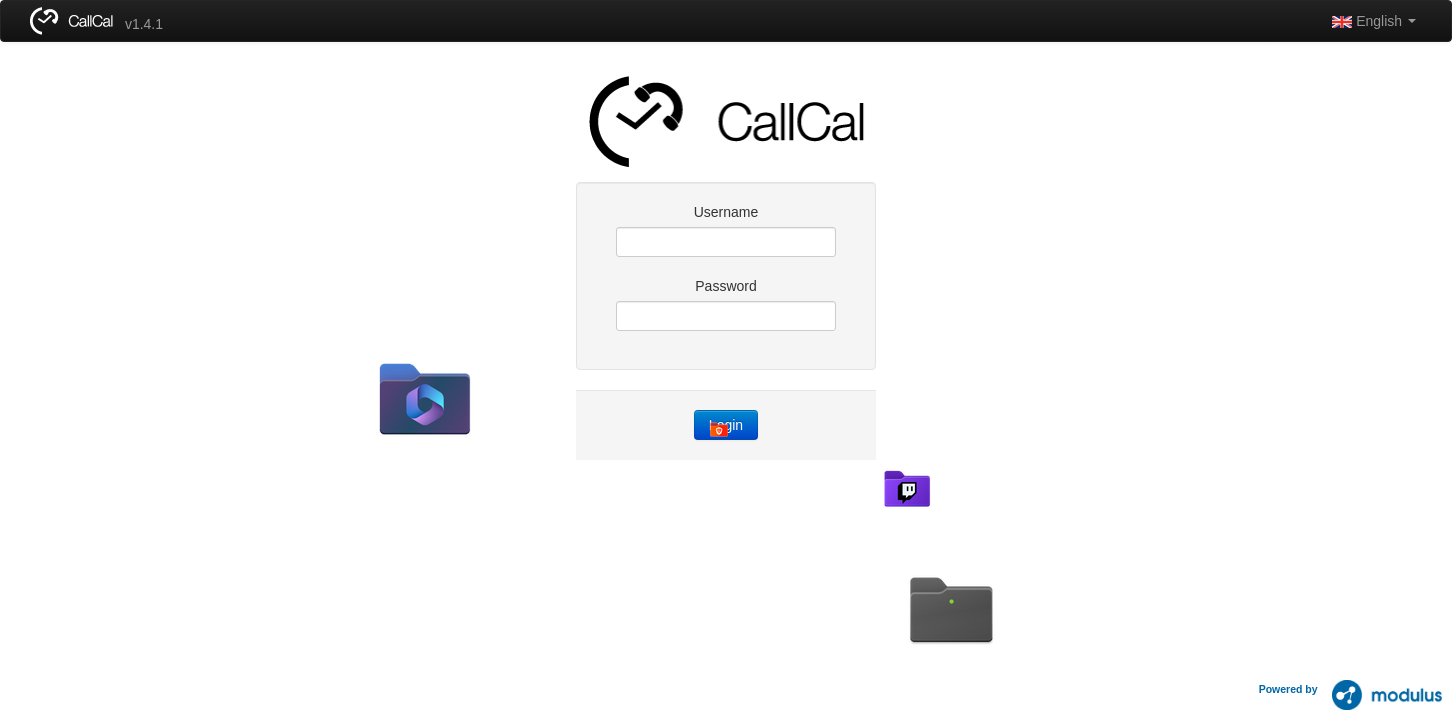 The height and width of the screenshot is (720, 1452). I want to click on open Brave browser downloads folder, so click(719, 430).